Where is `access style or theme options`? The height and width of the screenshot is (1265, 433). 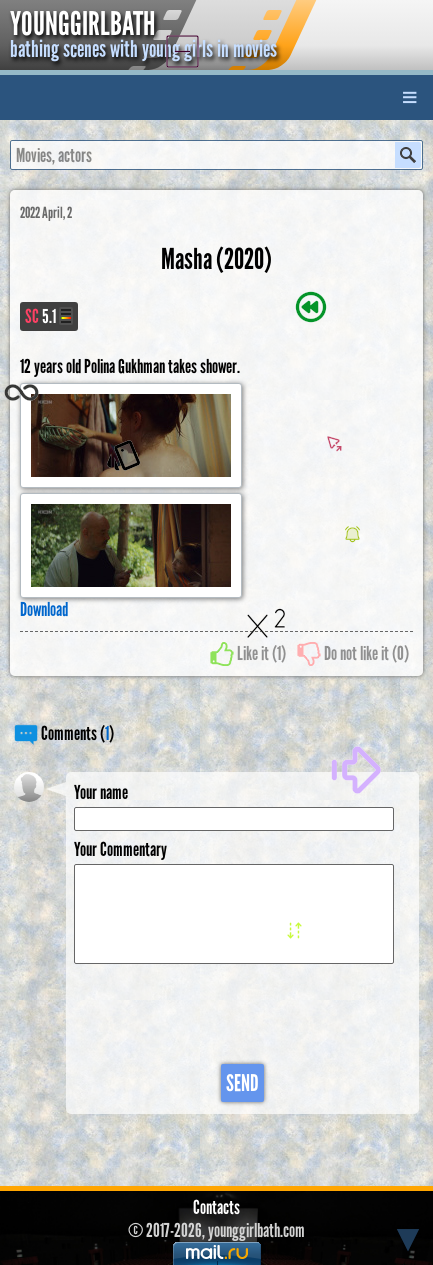 access style or theme options is located at coordinates (124, 455).